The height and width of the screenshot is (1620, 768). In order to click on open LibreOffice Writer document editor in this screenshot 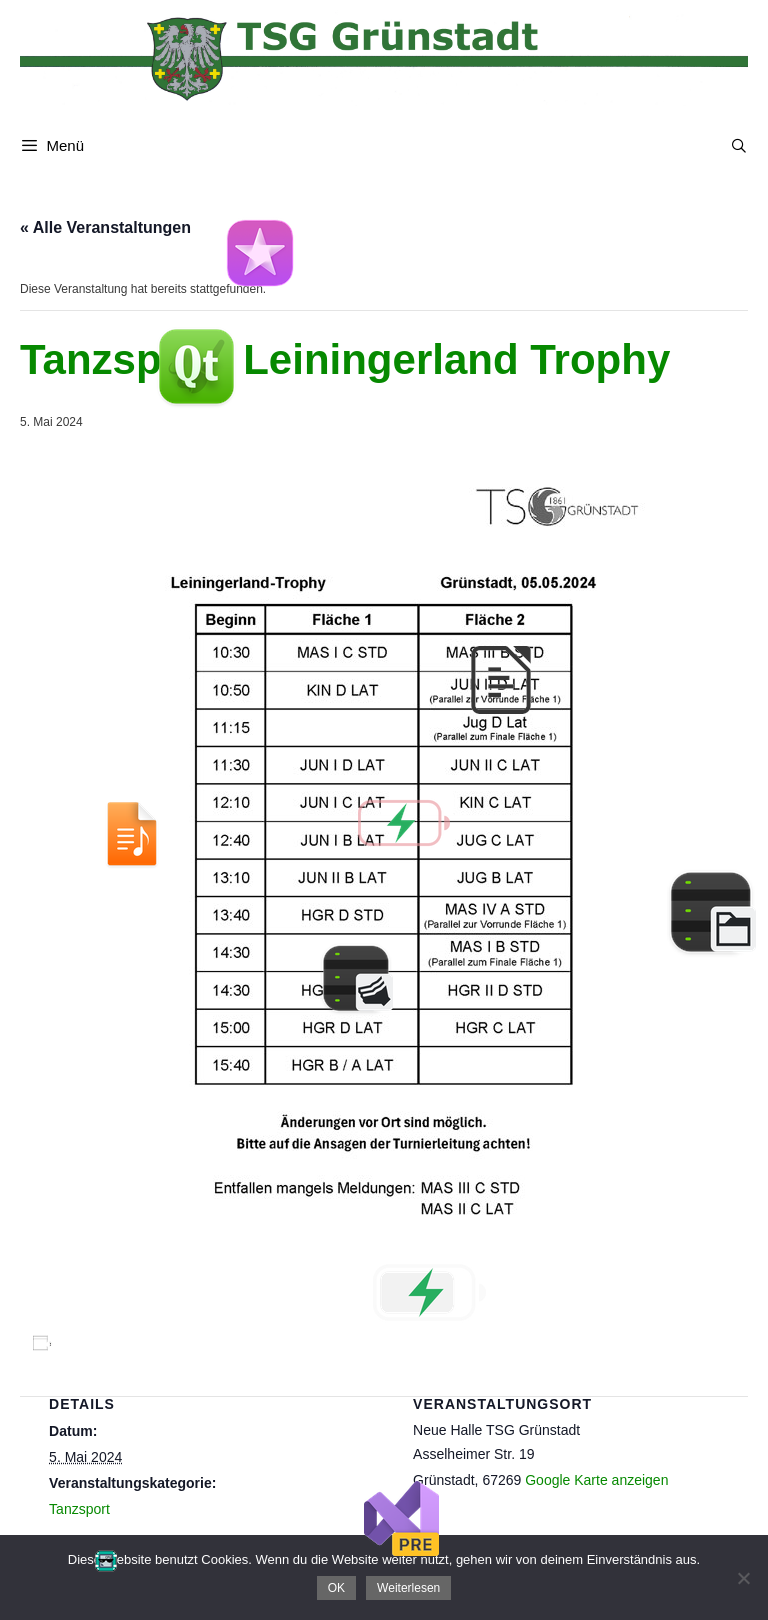, I will do `click(501, 680)`.